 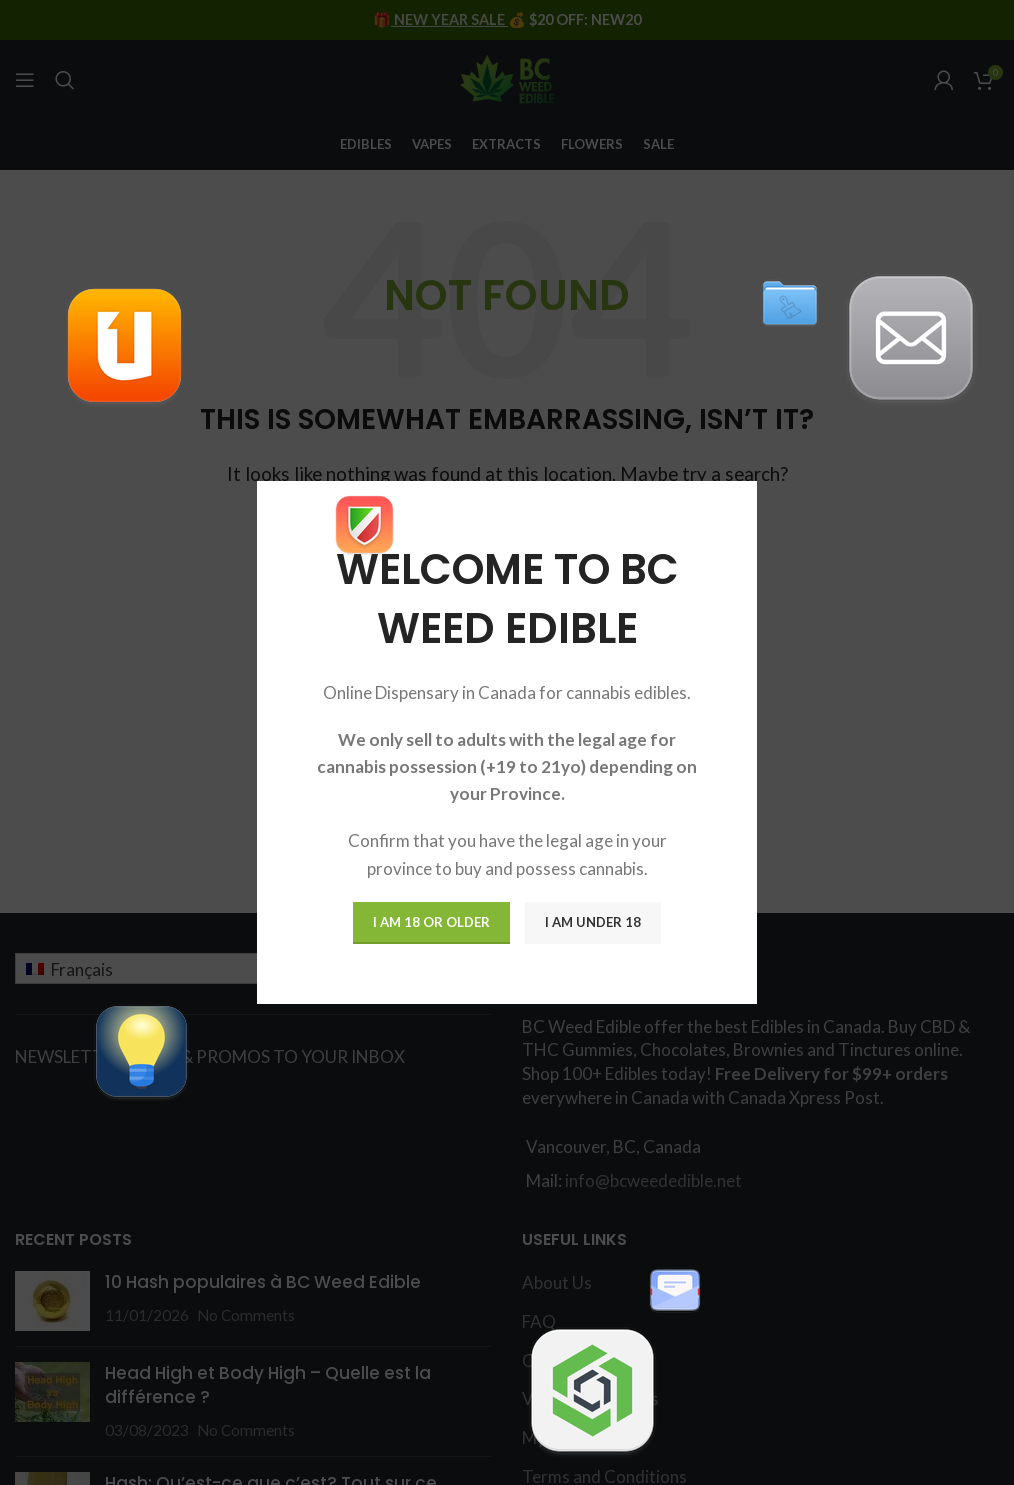 What do you see at coordinates (124, 345) in the screenshot?
I see `open ubuntu one cloud storage app` at bounding box center [124, 345].